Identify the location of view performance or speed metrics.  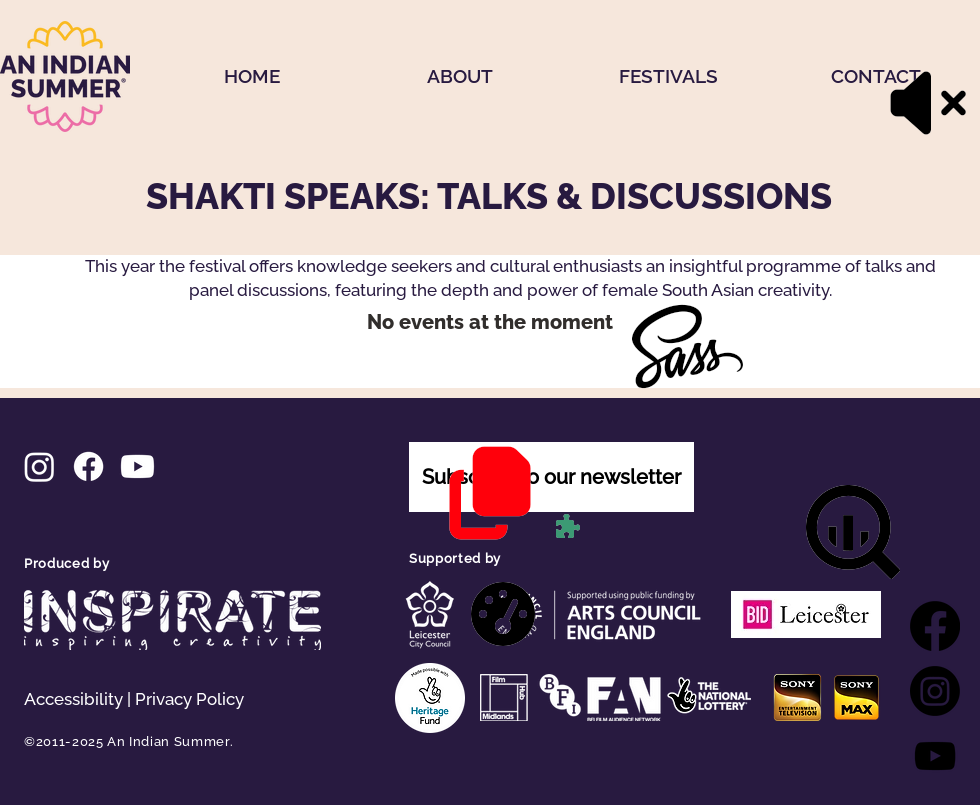
(503, 614).